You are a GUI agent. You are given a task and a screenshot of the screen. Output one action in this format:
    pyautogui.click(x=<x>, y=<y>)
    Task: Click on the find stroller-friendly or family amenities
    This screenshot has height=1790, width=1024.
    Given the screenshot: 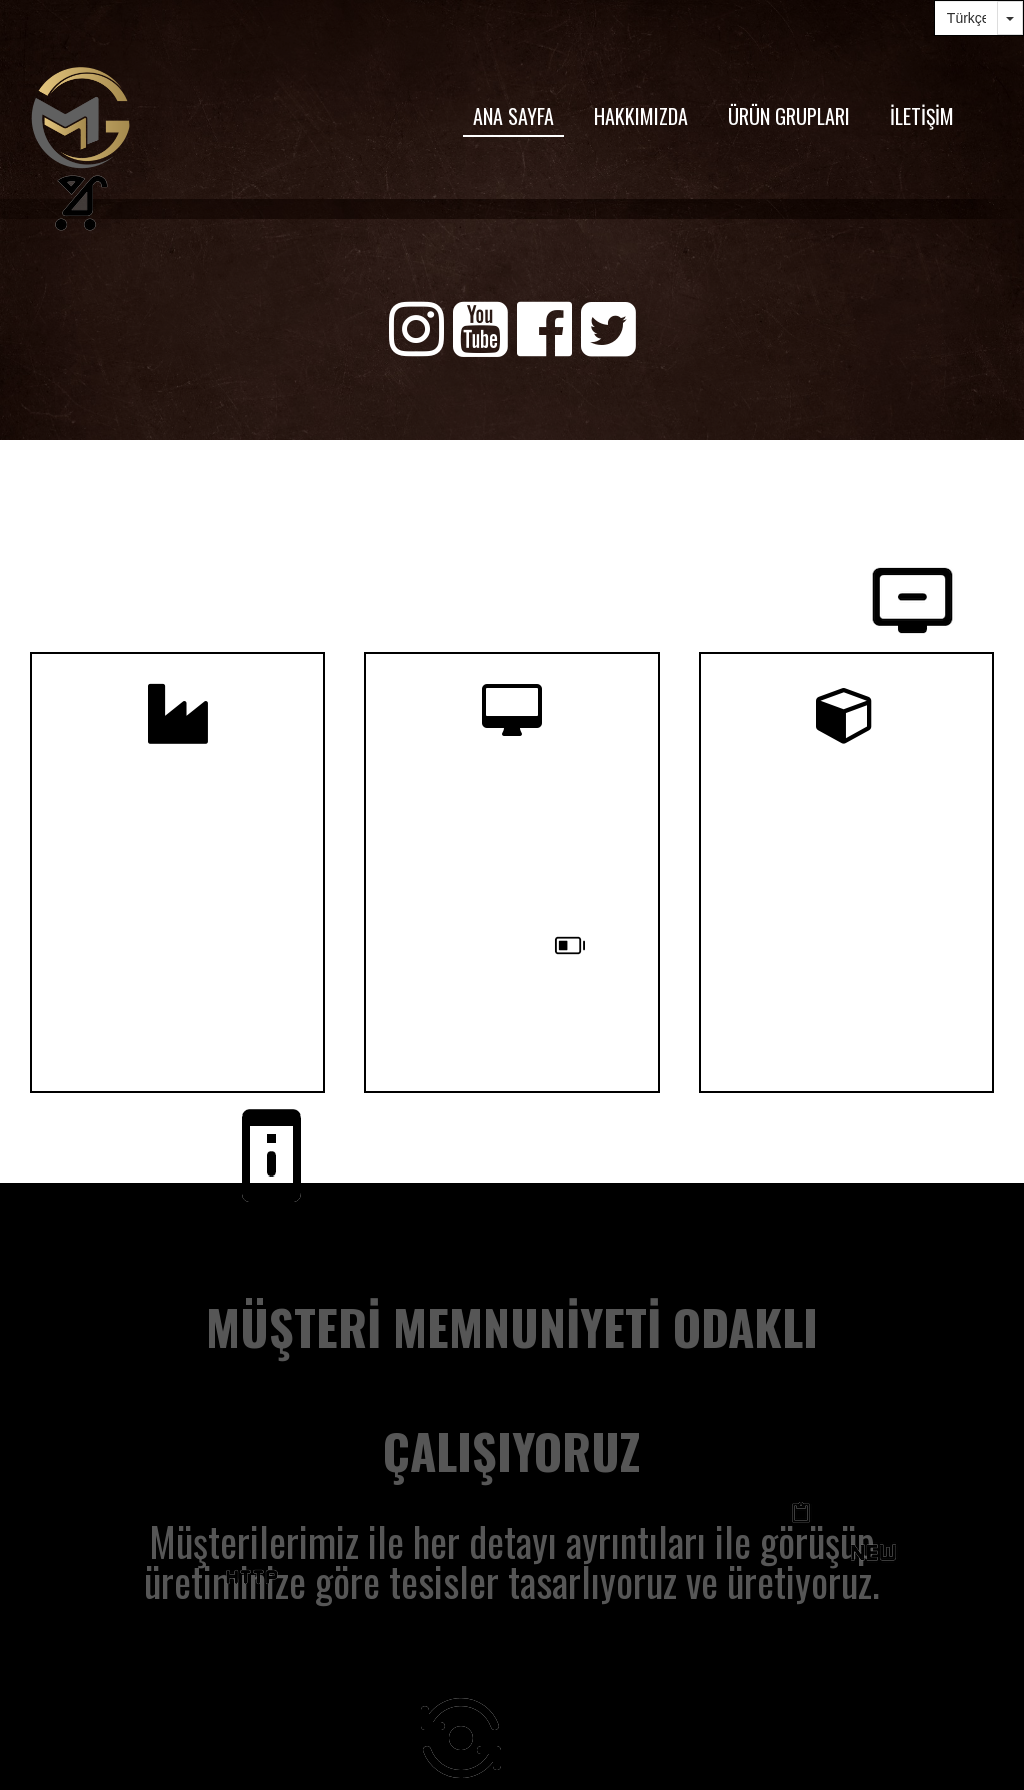 What is the action you would take?
    pyautogui.click(x=78, y=201)
    